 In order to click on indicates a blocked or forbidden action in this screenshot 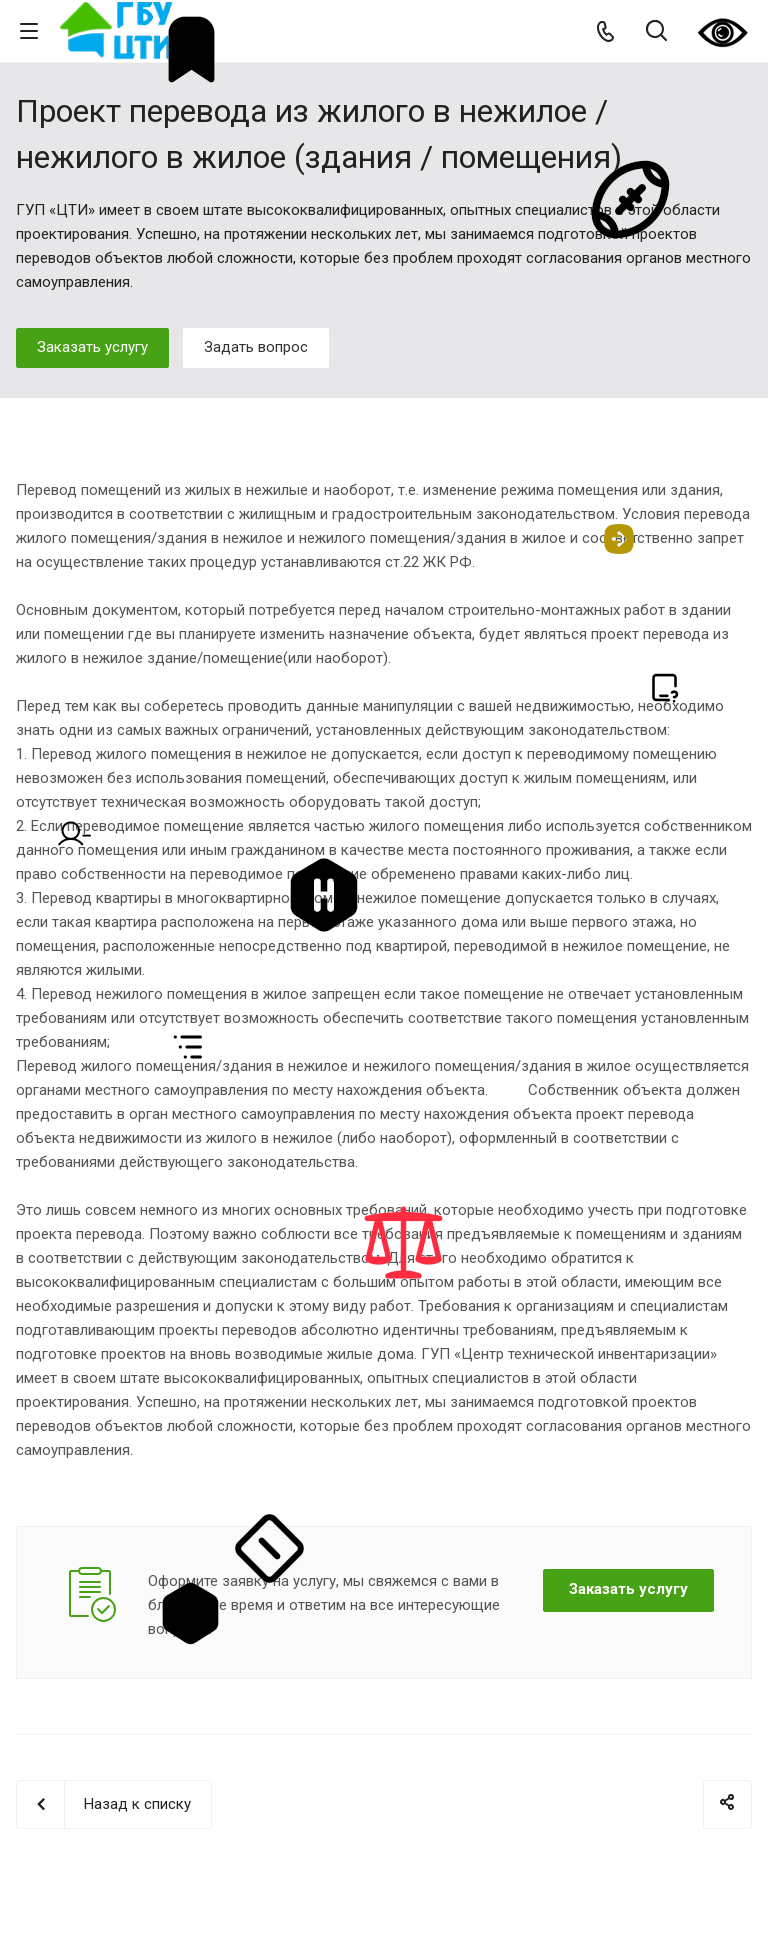, I will do `click(269, 1548)`.